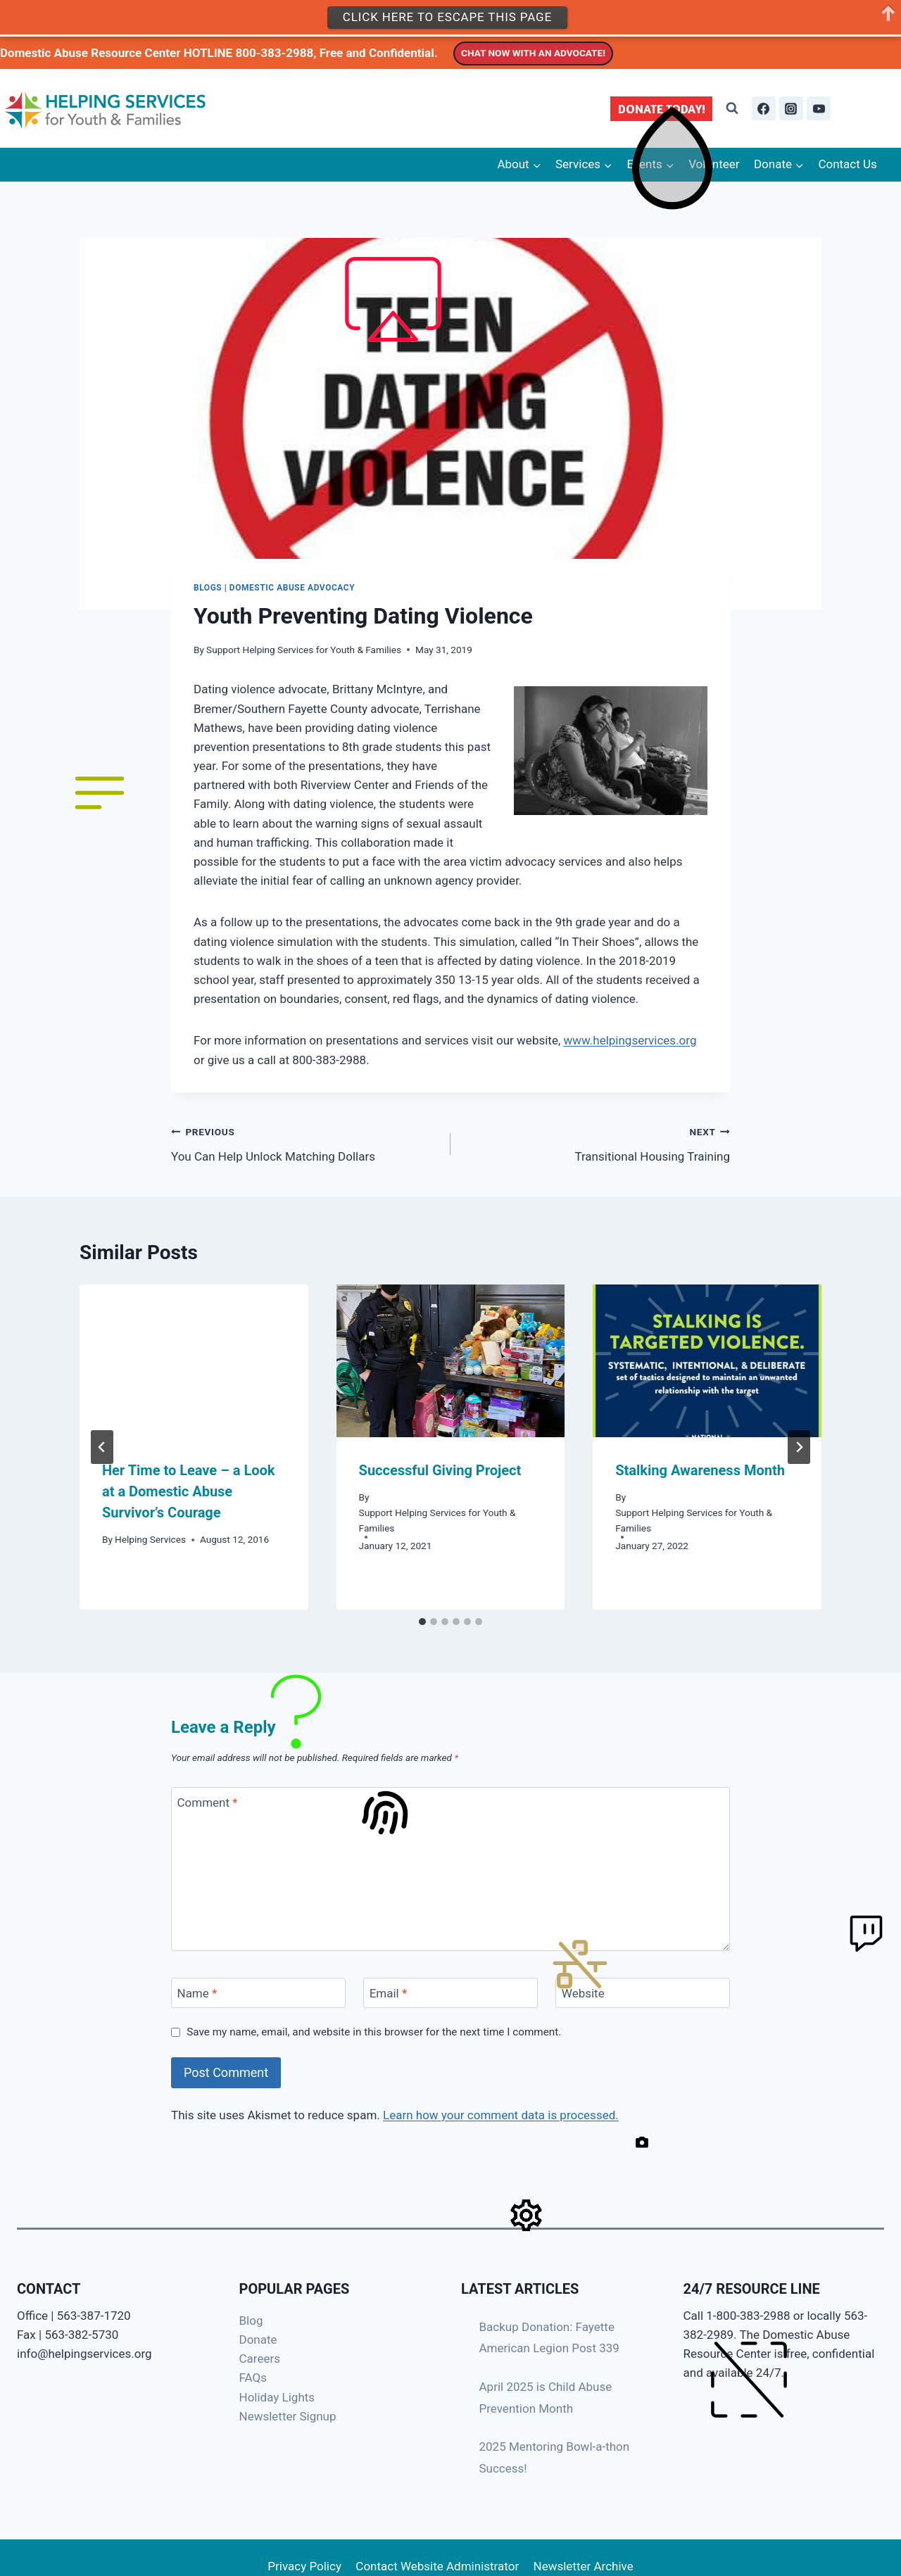  I want to click on stream content to an external display, so click(393, 297).